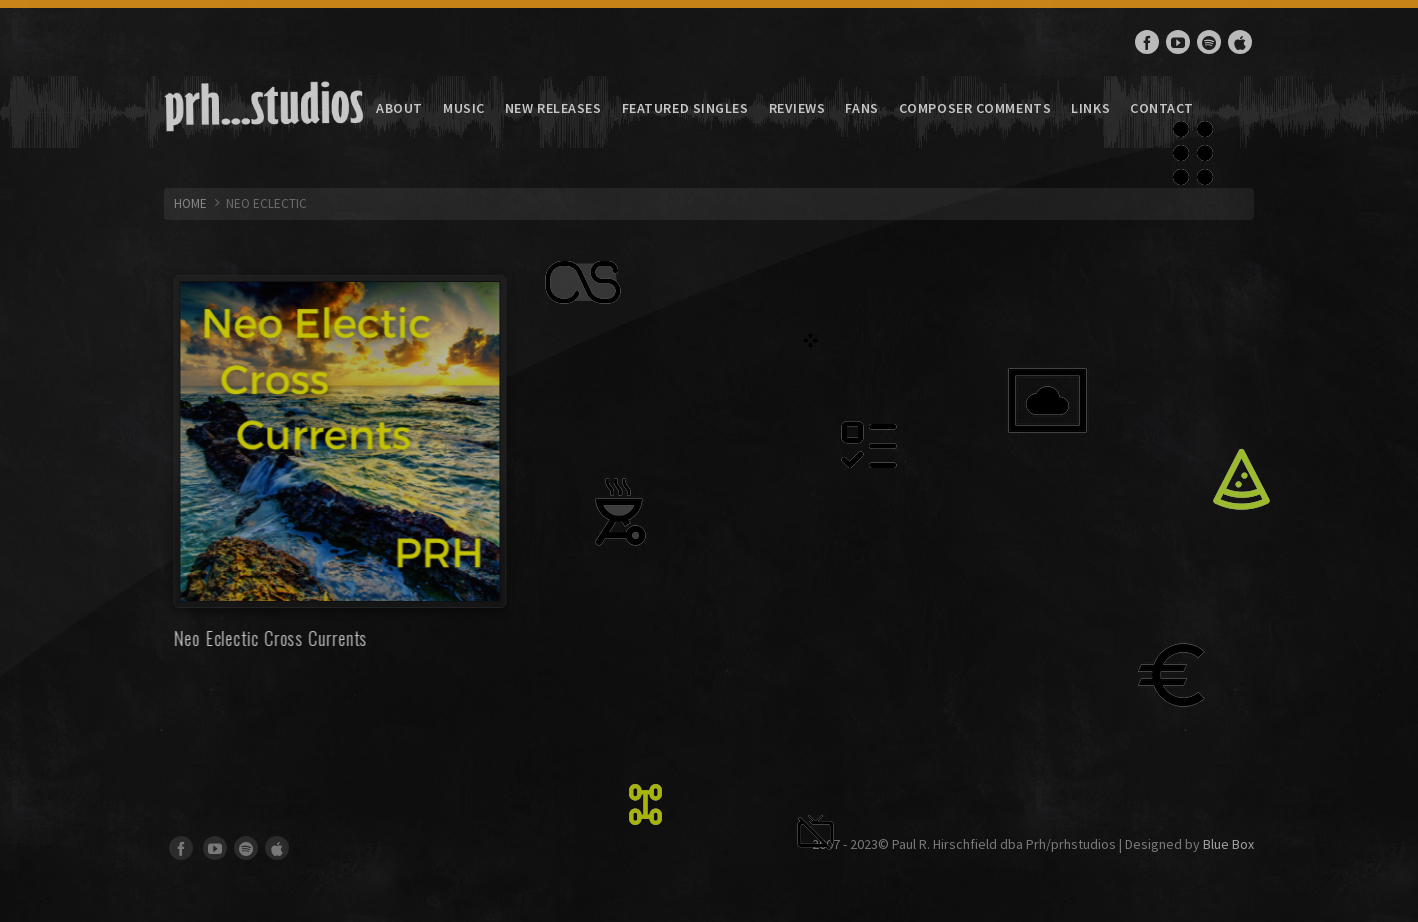 This screenshot has width=1418, height=922. Describe the element at coordinates (619, 512) in the screenshot. I see `access outdoor cooking or grilling recipes` at that location.